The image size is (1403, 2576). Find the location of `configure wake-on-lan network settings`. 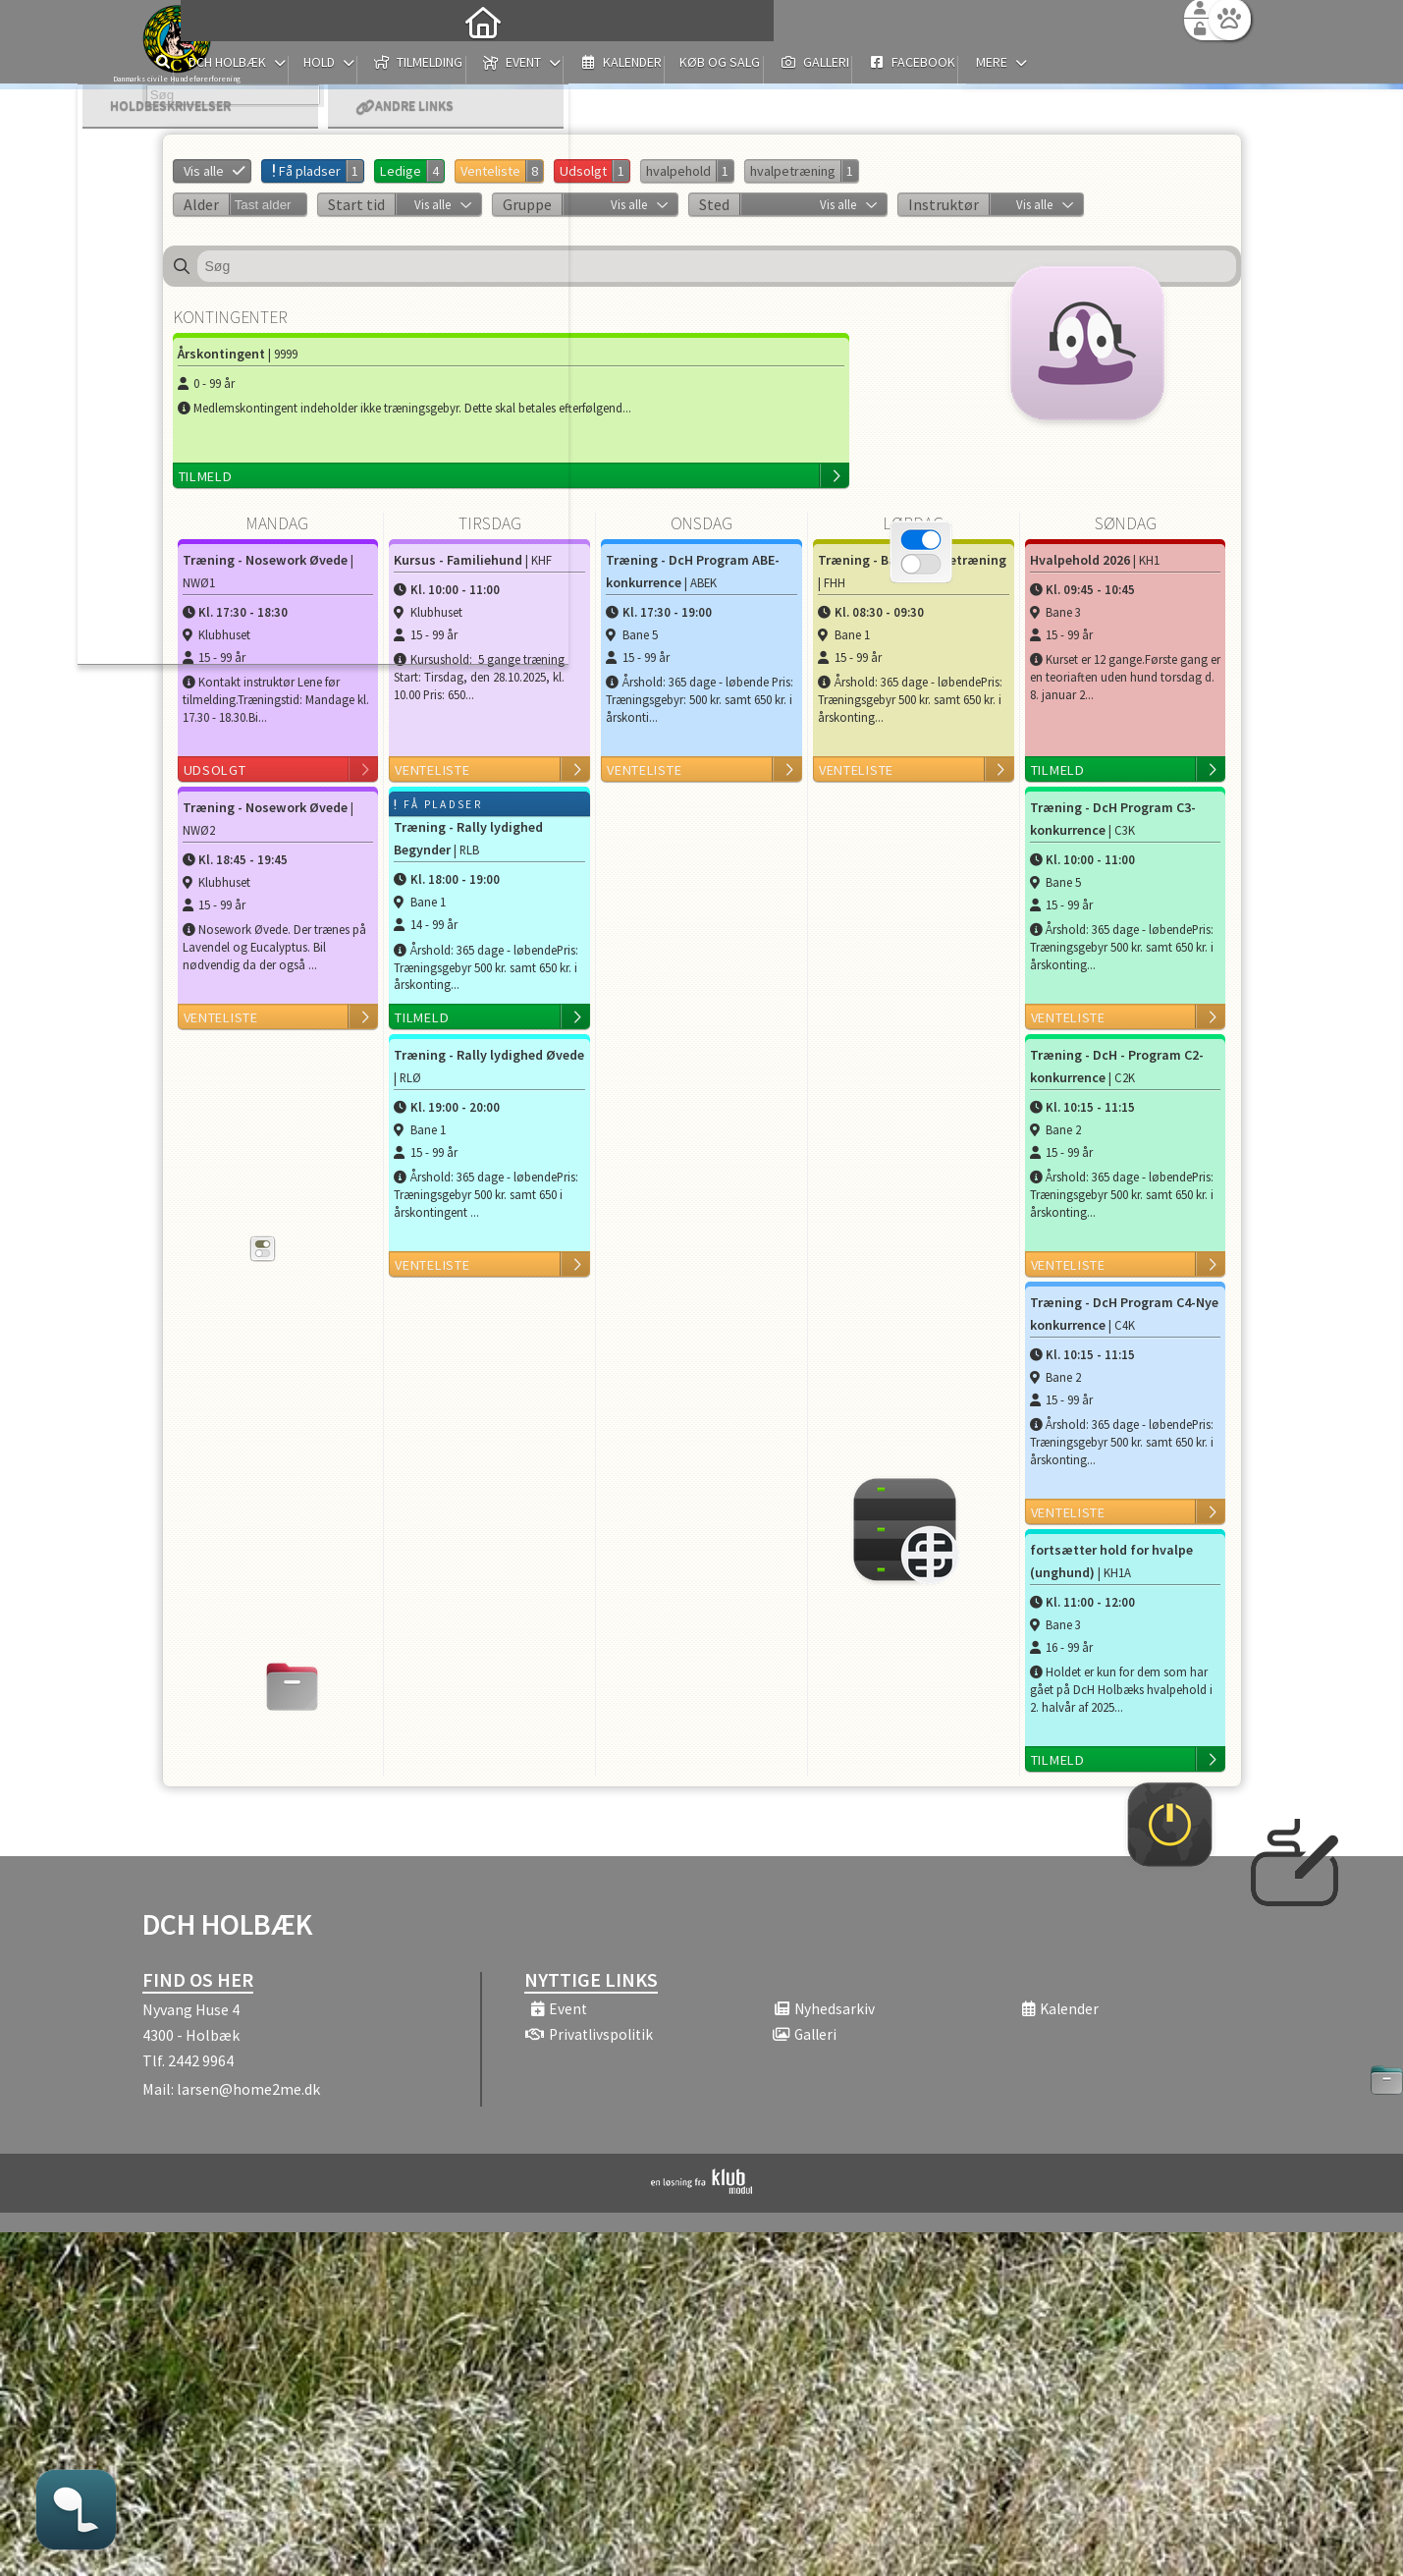

configure wake-on-lan network settings is located at coordinates (1169, 1826).